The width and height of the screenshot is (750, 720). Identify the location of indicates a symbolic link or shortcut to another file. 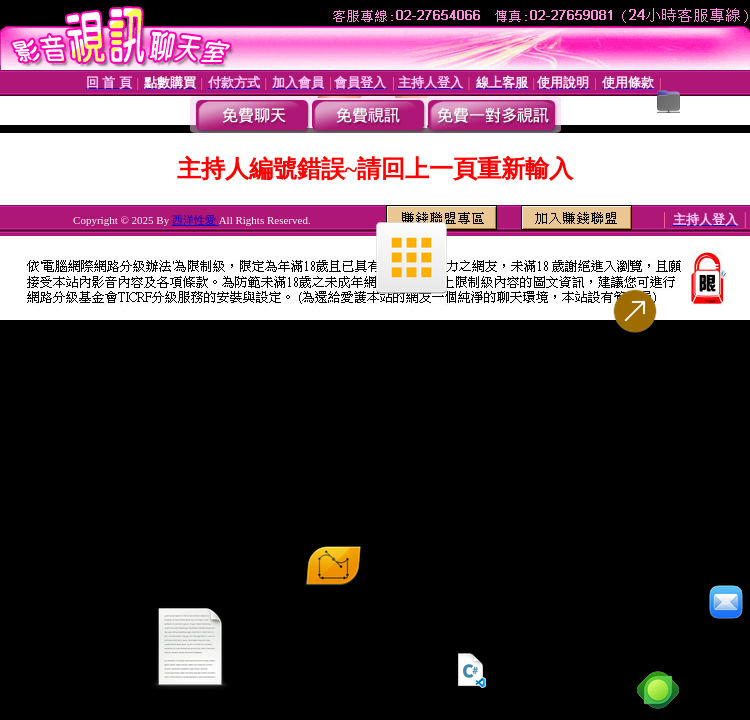
(635, 311).